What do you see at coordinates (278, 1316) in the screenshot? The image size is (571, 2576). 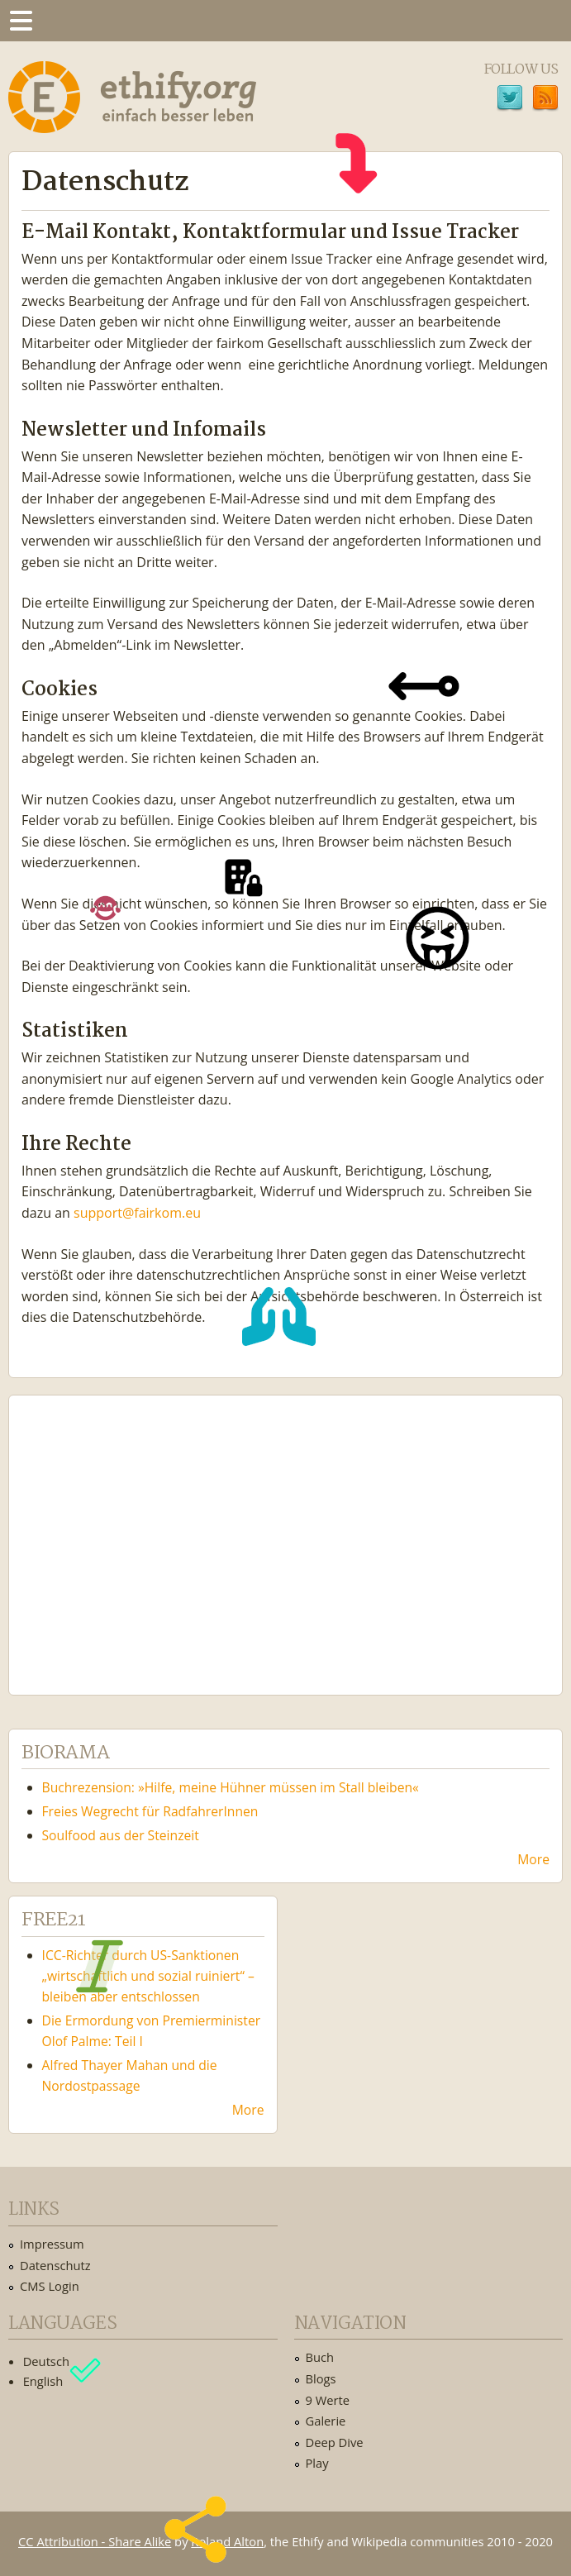 I see `express gratitude or thanks` at bounding box center [278, 1316].